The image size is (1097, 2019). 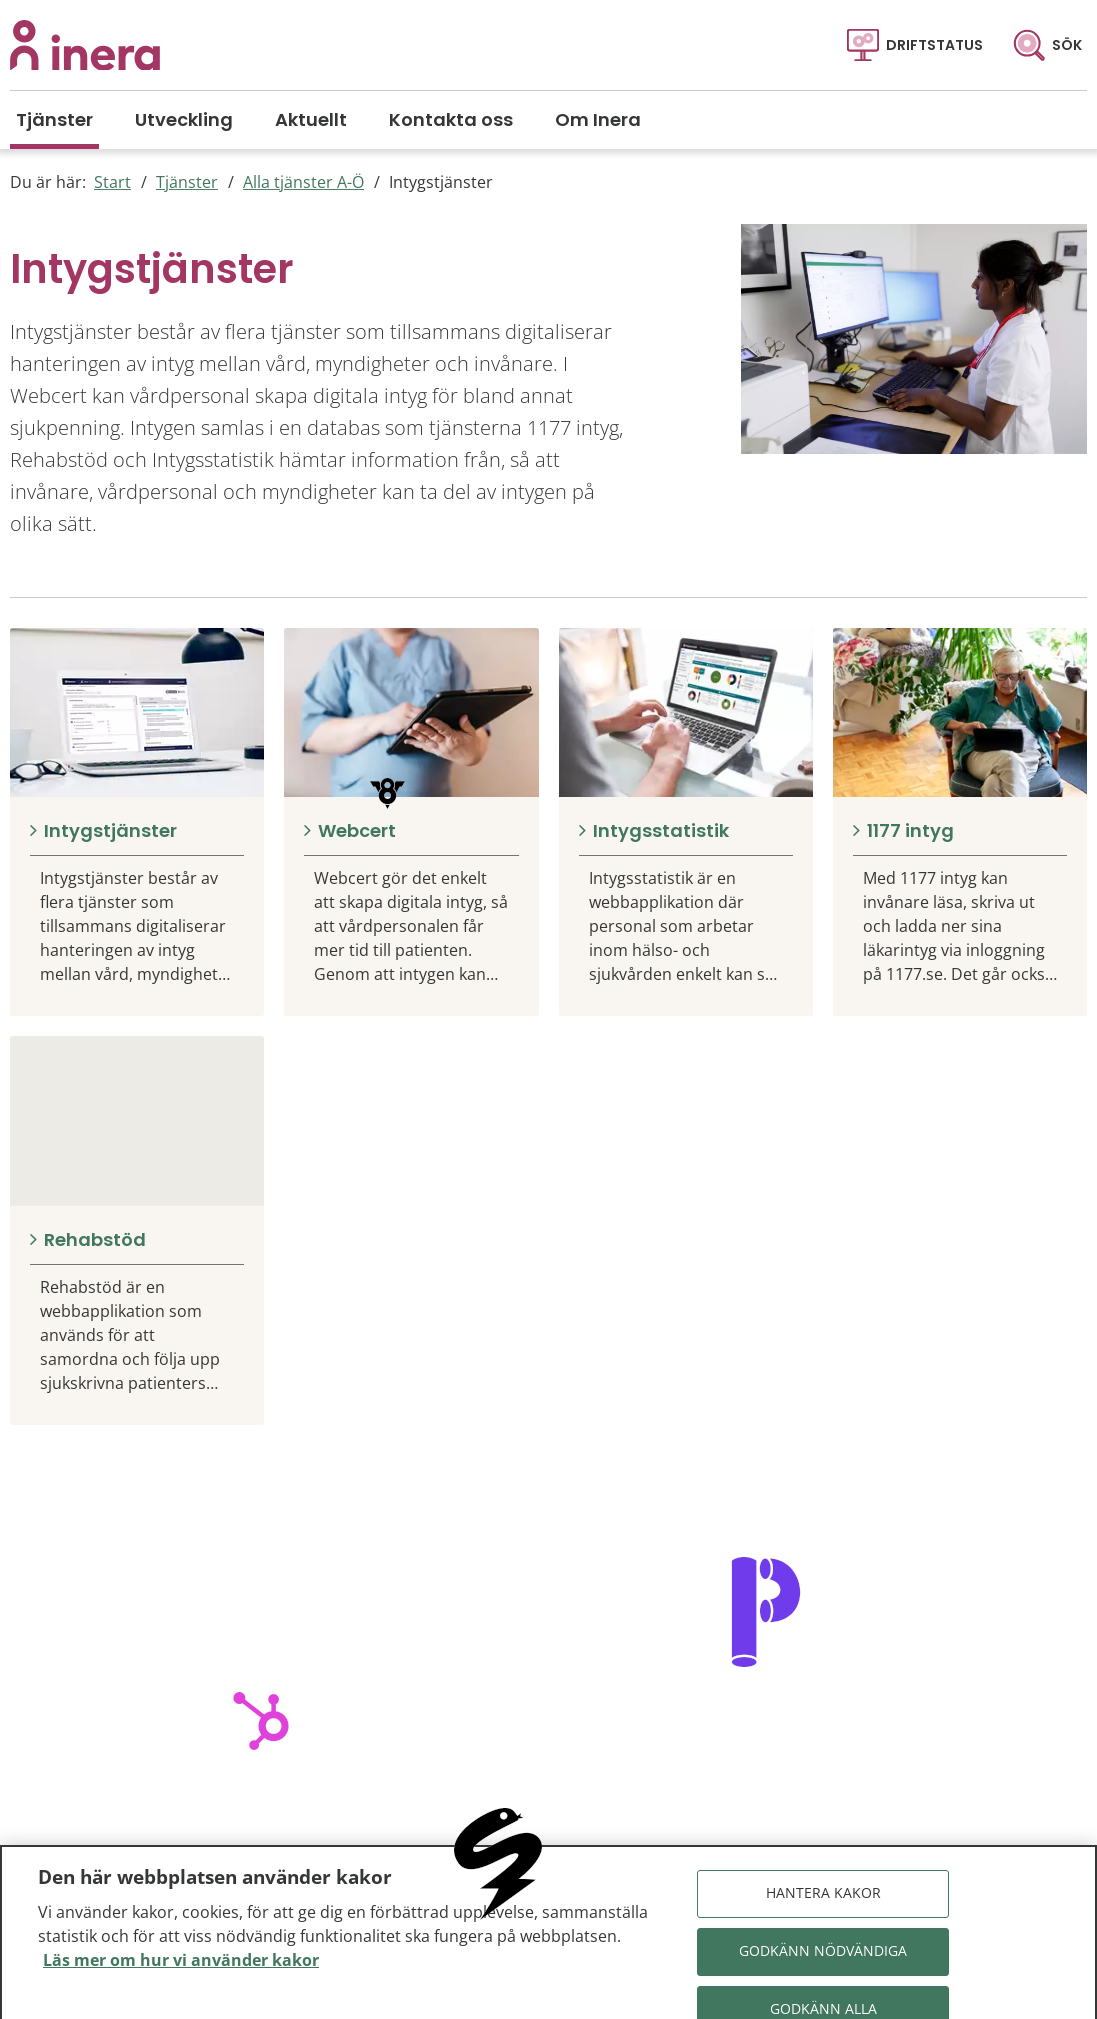 I want to click on open piped app, so click(x=766, y=1612).